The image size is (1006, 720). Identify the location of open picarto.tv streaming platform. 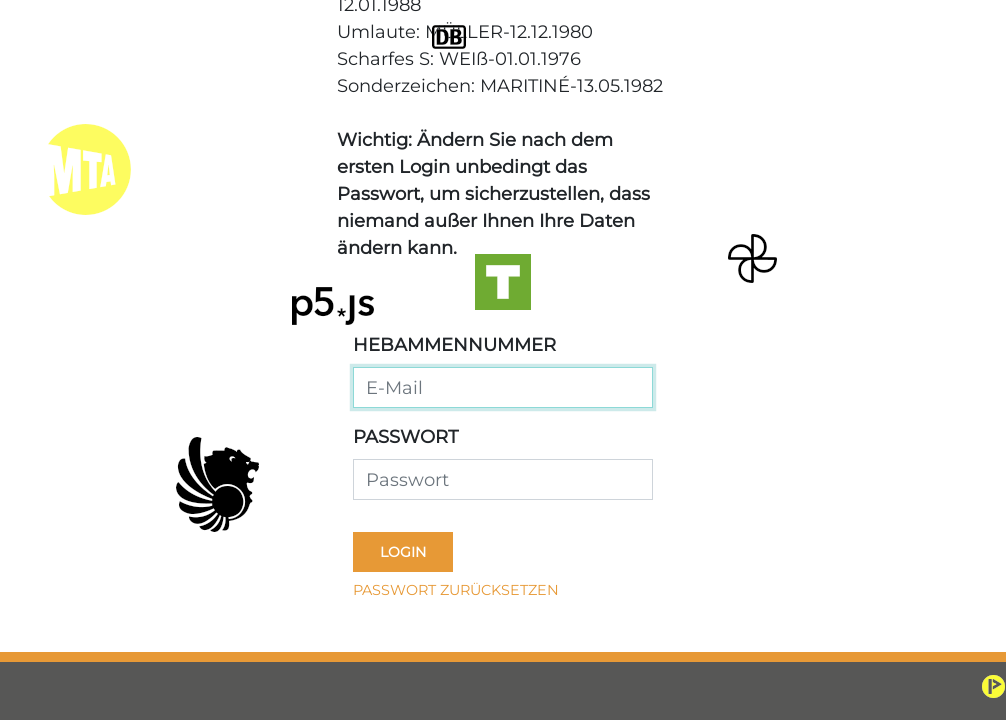
(993, 686).